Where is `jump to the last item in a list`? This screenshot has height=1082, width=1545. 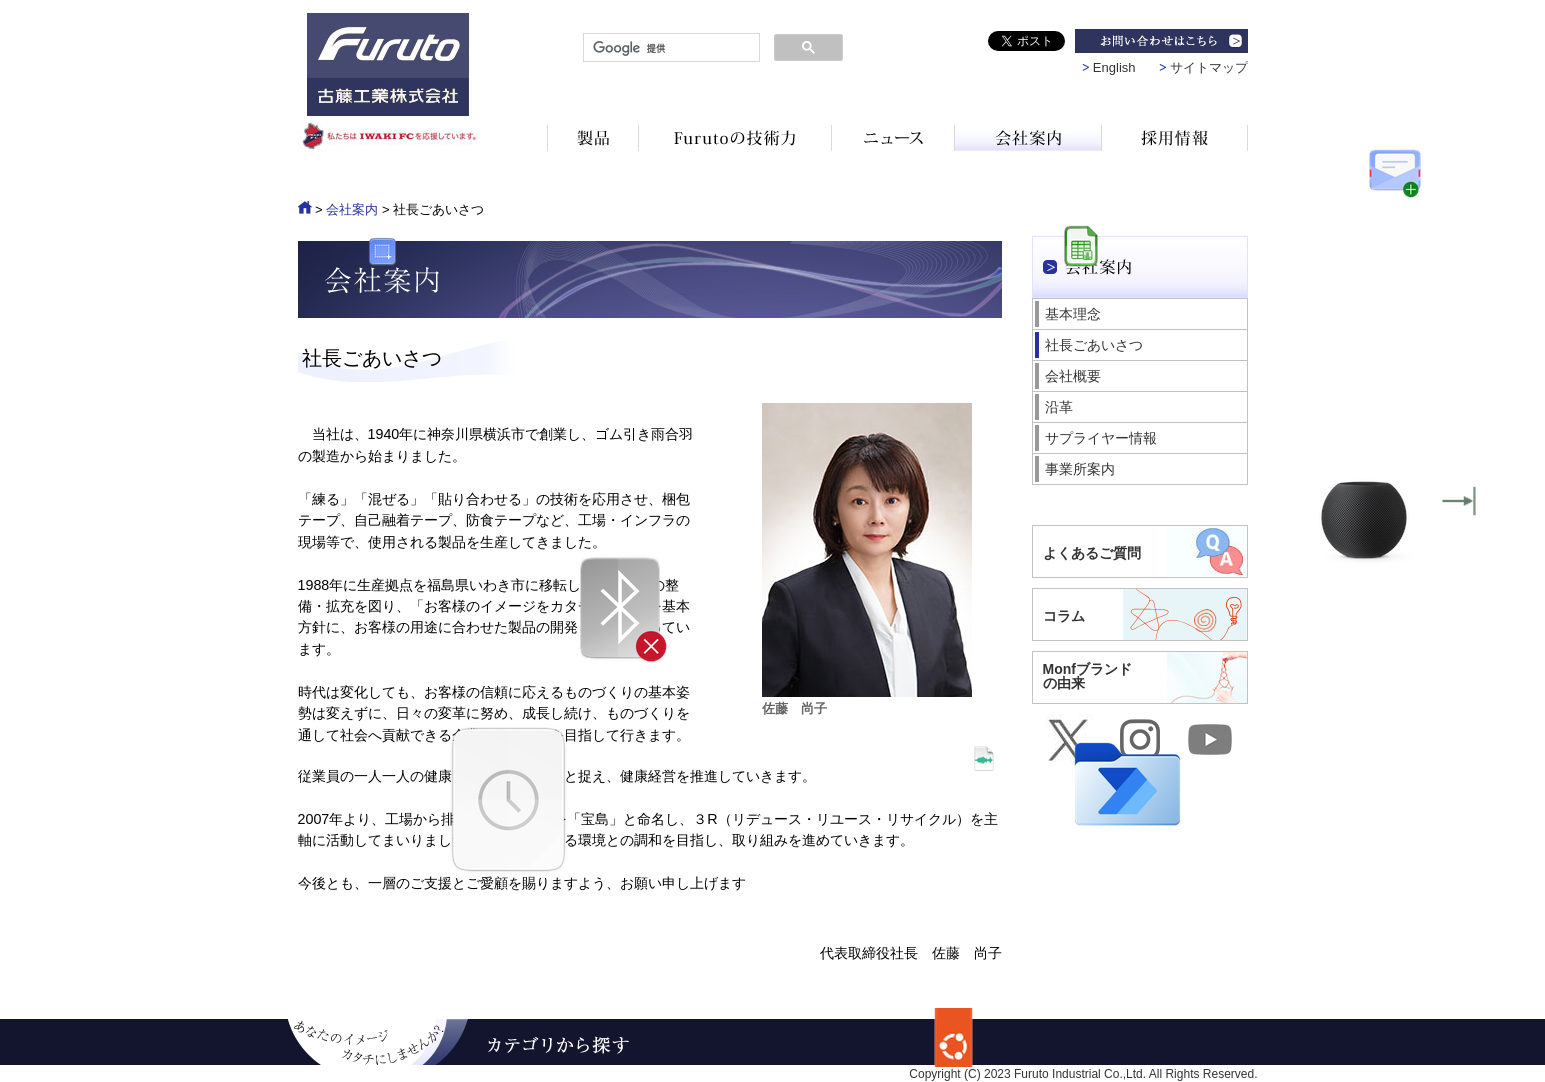 jump to the last item in a list is located at coordinates (1459, 501).